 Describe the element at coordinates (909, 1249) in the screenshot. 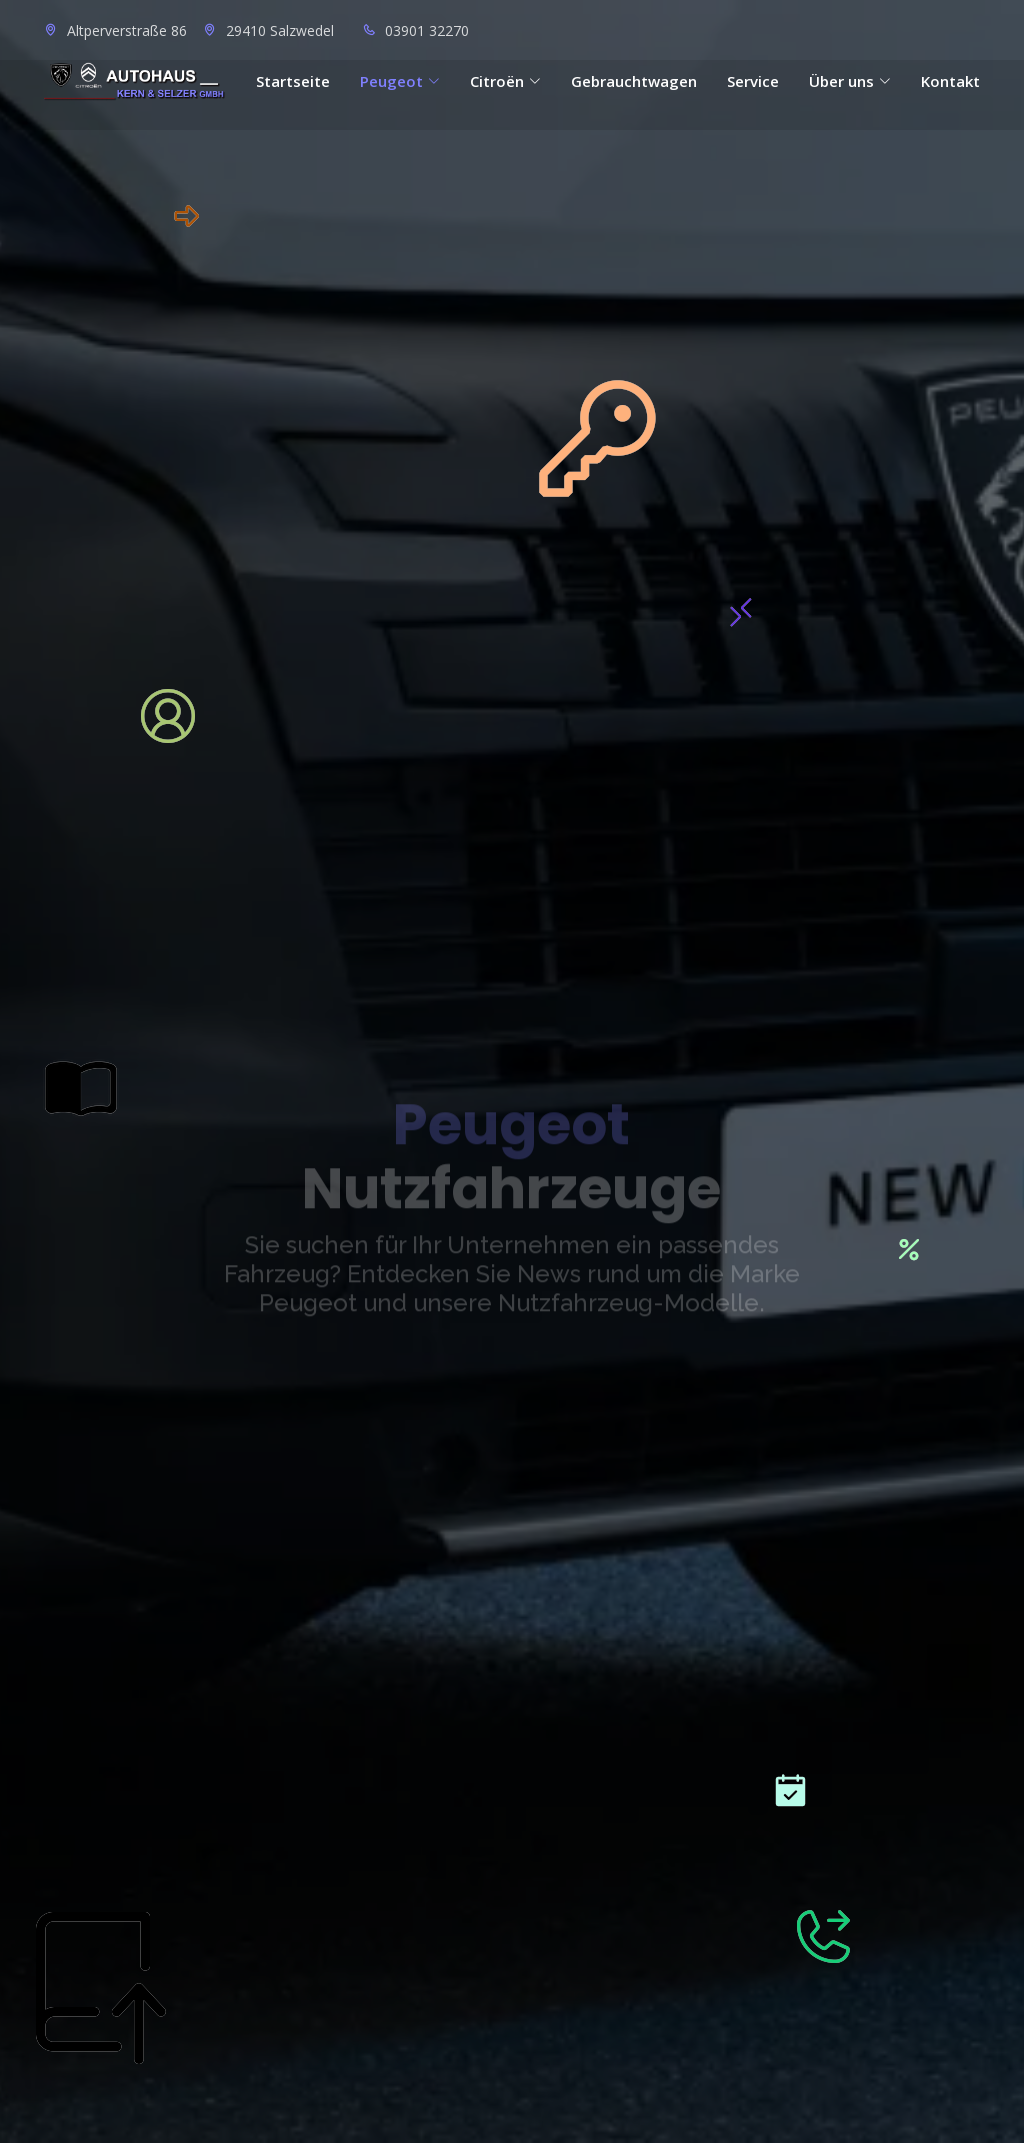

I see `view discount or sale information` at that location.